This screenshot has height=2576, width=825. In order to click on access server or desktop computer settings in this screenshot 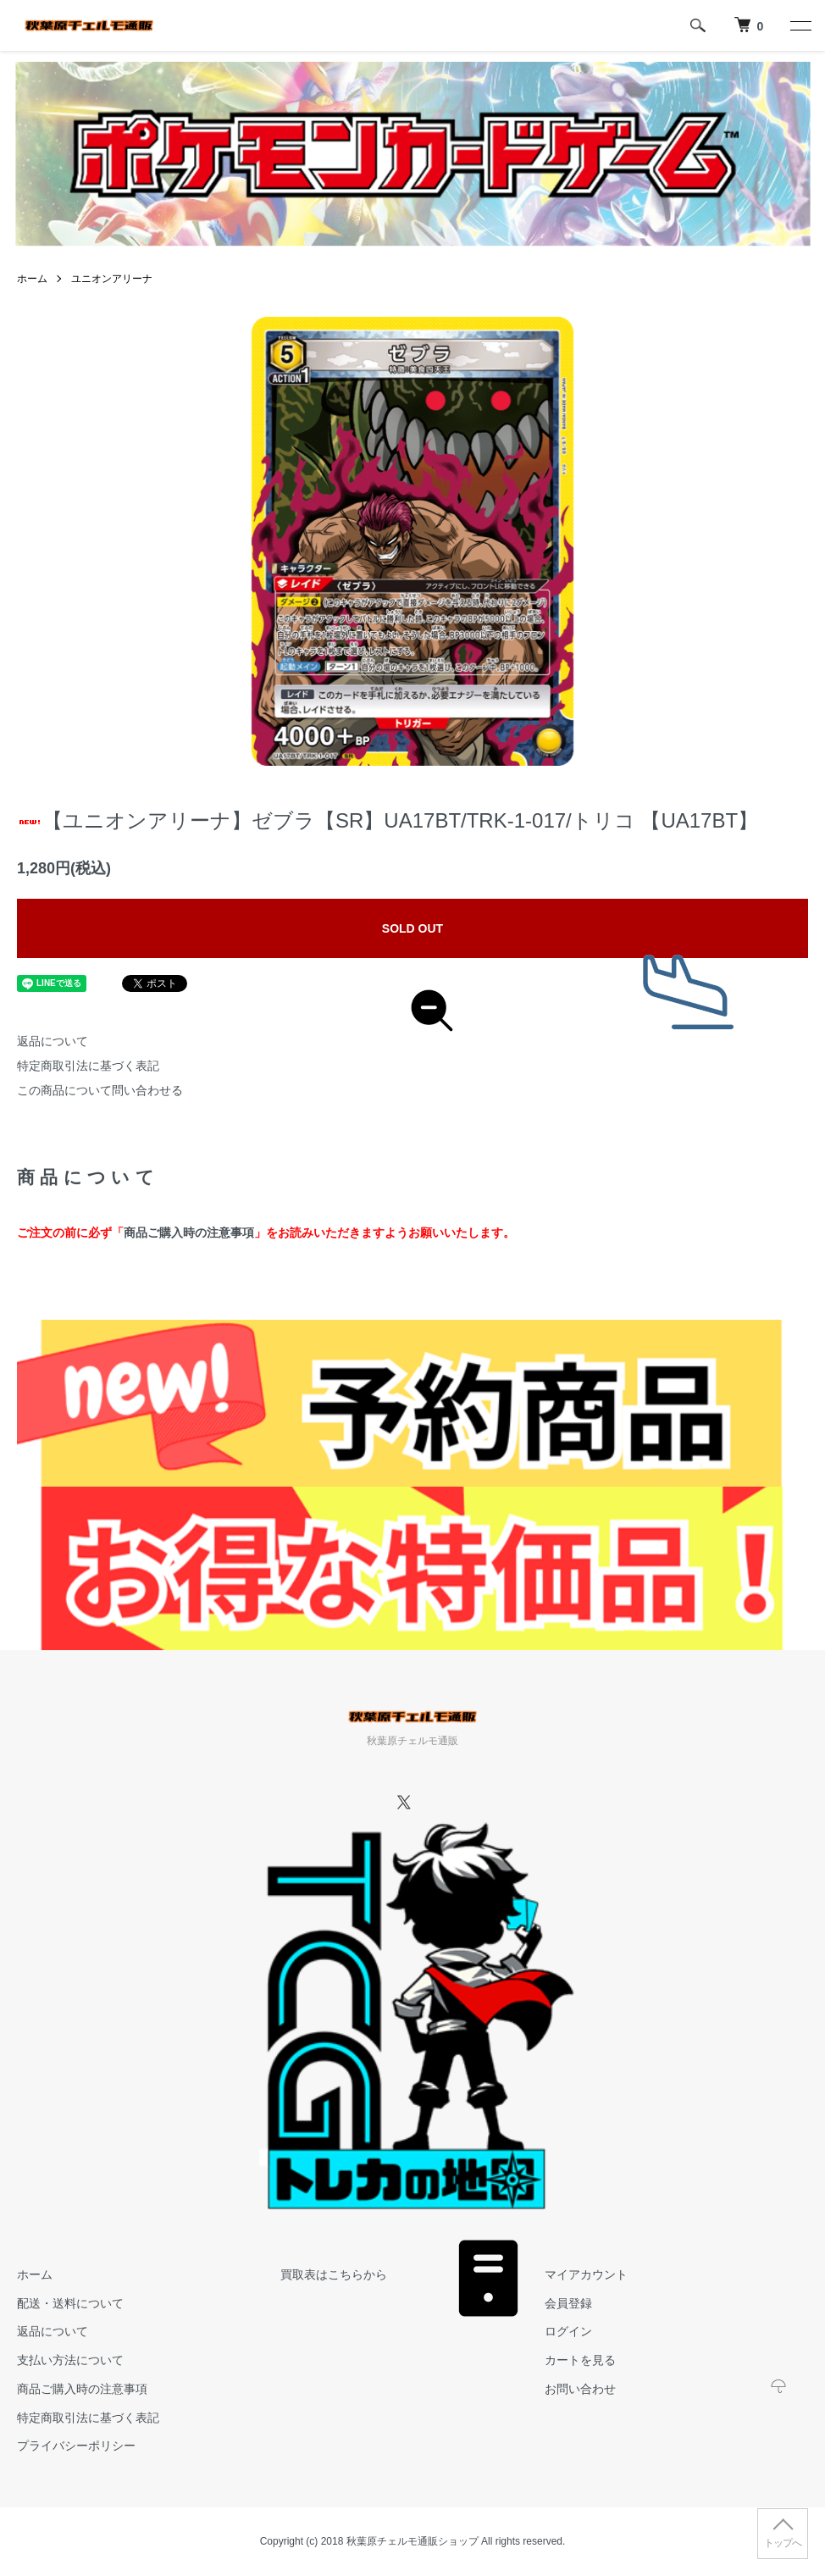, I will do `click(488, 2278)`.